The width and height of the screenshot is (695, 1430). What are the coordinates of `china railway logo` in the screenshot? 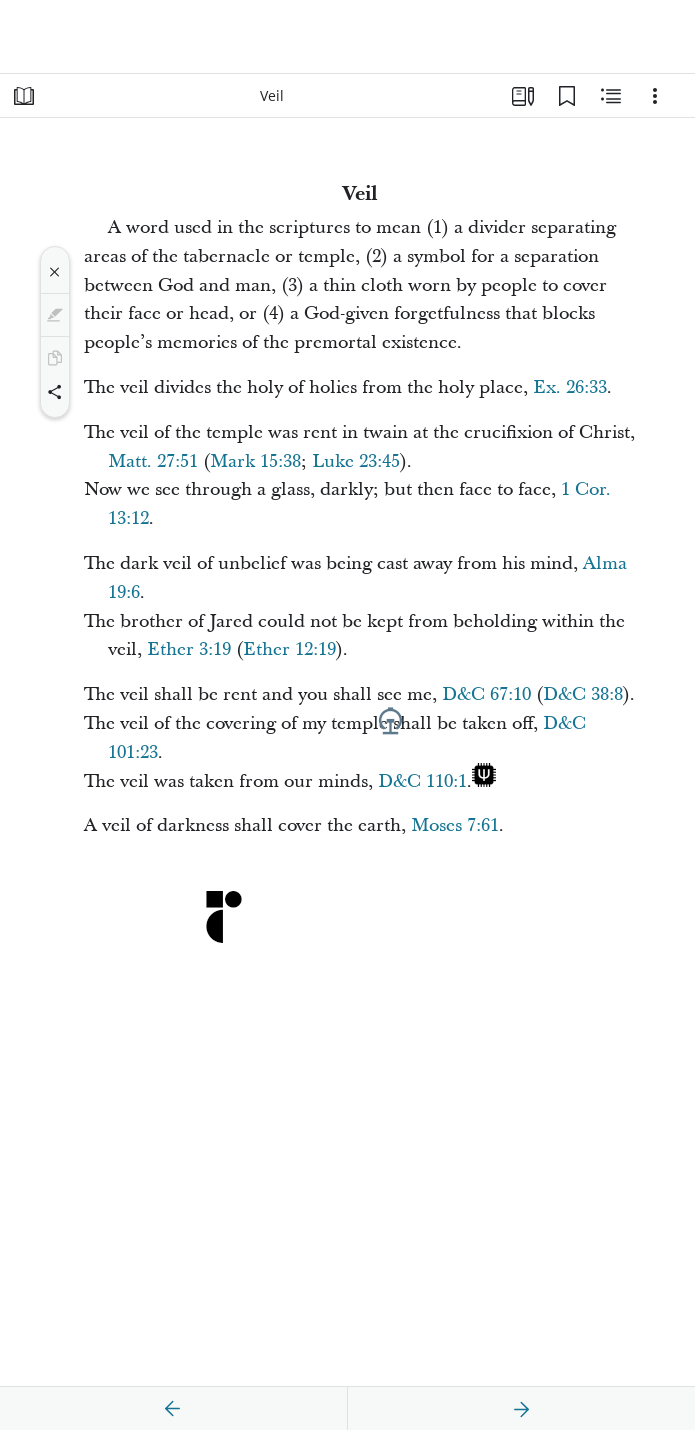 It's located at (390, 721).